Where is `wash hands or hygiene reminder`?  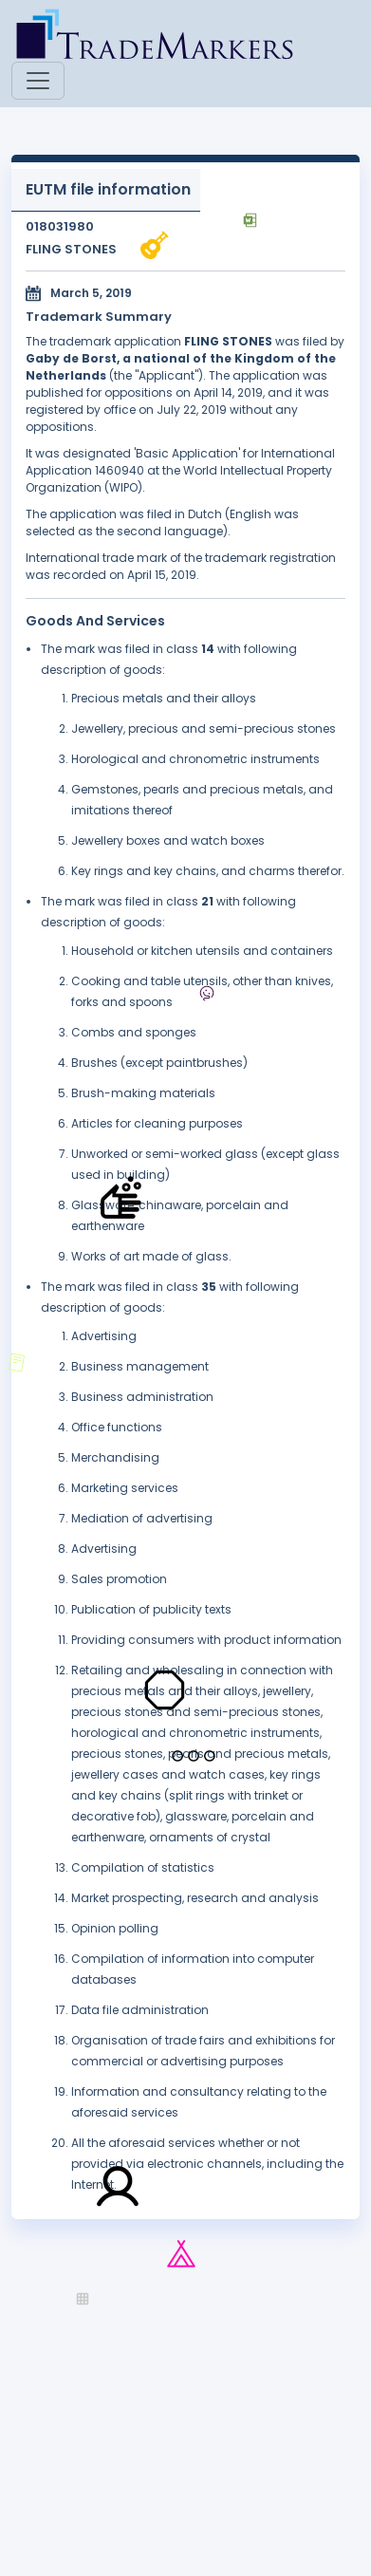 wash hands or hygiene reminder is located at coordinates (121, 1197).